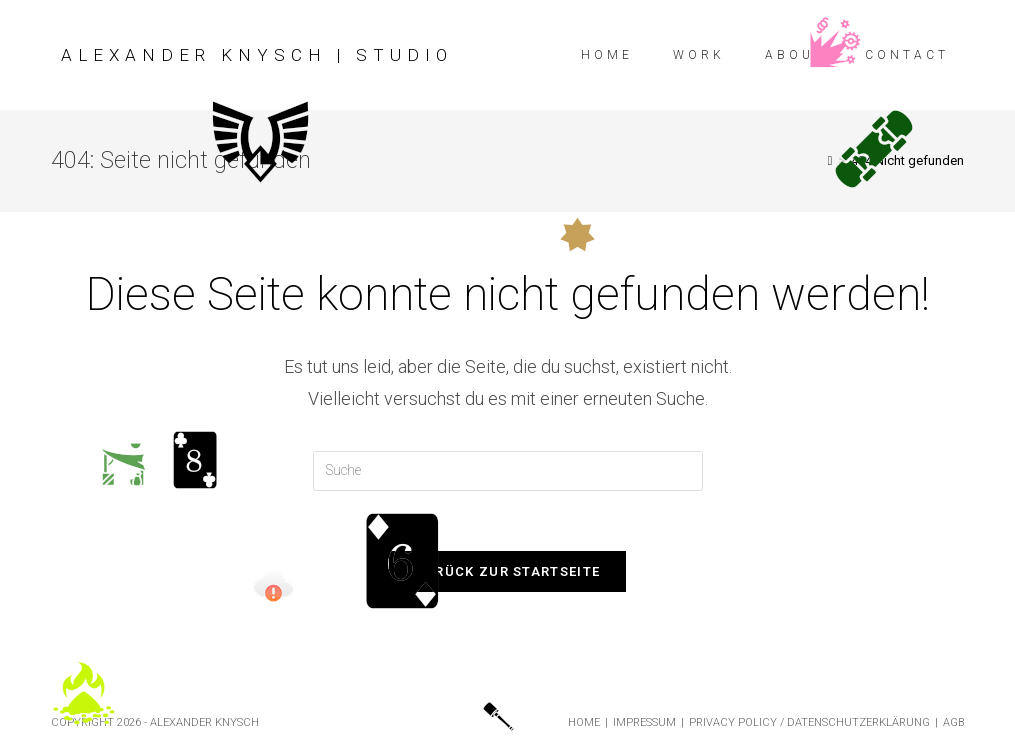  I want to click on access skateboarding or skating activities, so click(874, 149).